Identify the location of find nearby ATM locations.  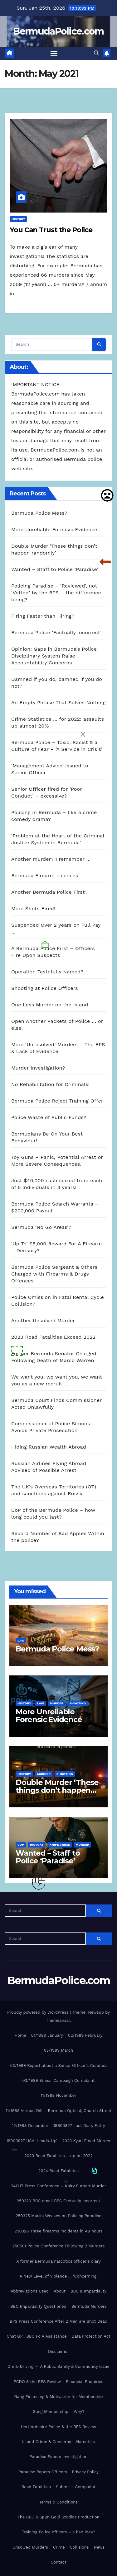
(15, 2150).